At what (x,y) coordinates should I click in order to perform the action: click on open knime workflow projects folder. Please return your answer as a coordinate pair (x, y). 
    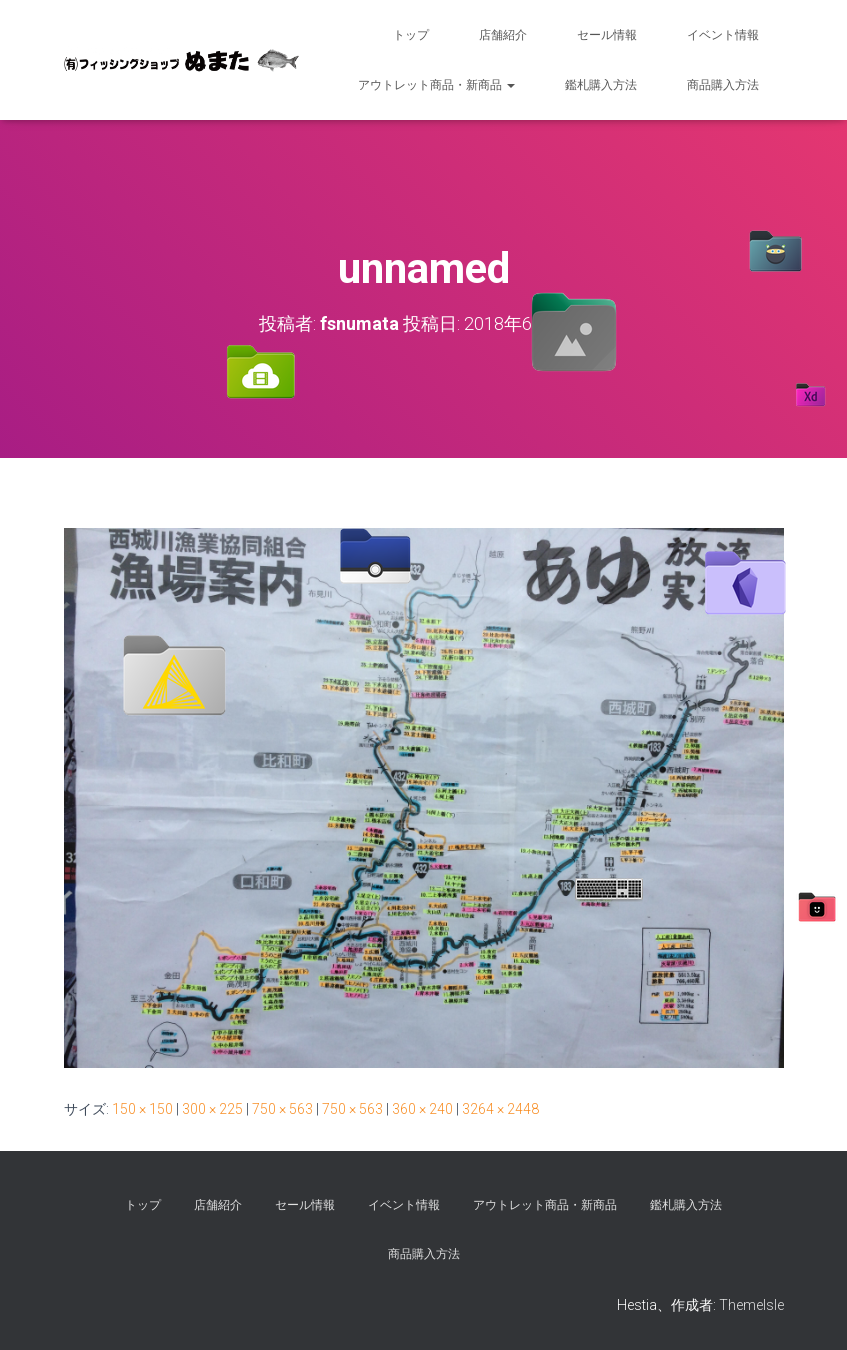
    Looking at the image, I should click on (174, 678).